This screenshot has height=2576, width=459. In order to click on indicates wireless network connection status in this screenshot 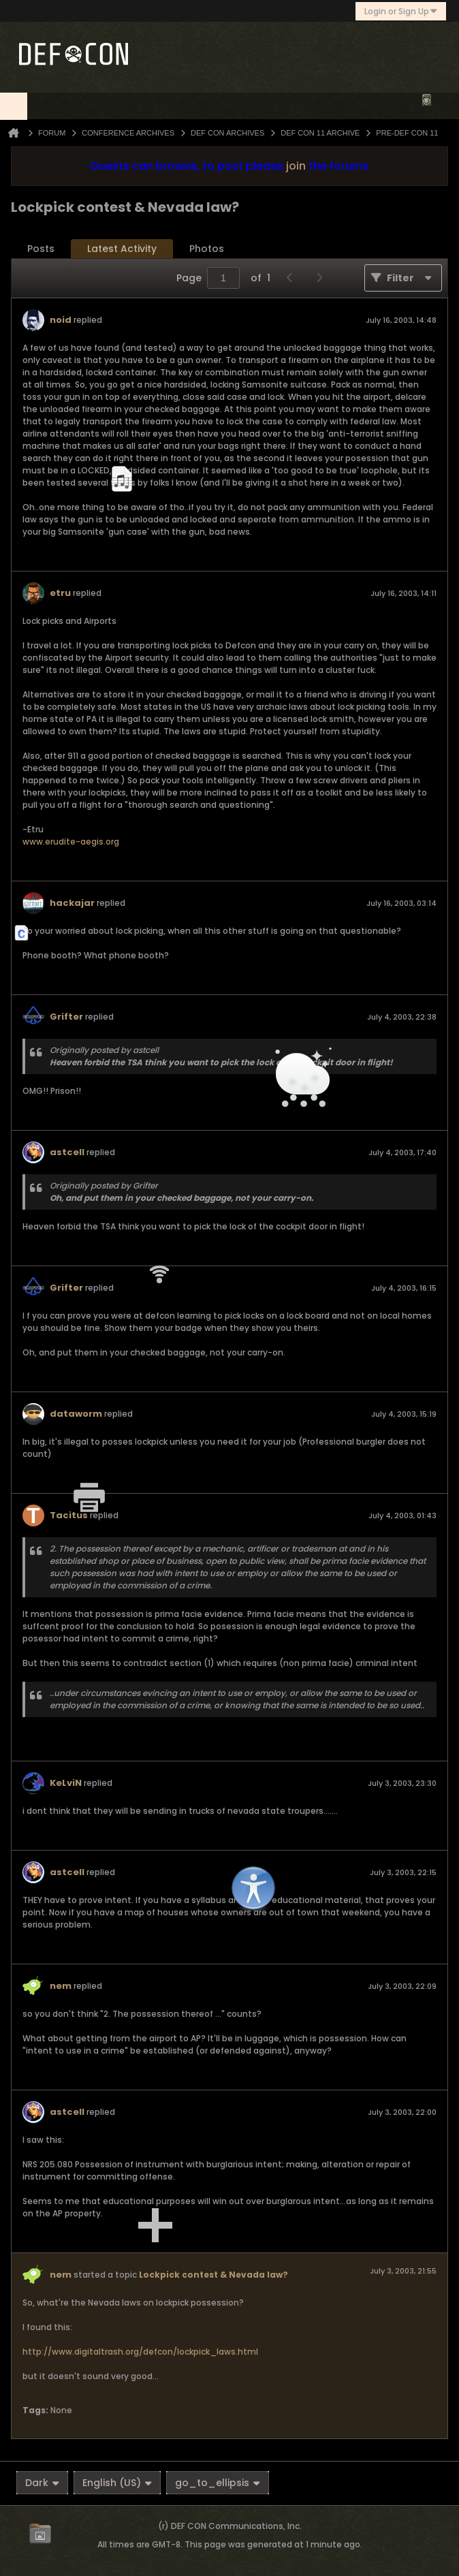, I will do `click(159, 1274)`.